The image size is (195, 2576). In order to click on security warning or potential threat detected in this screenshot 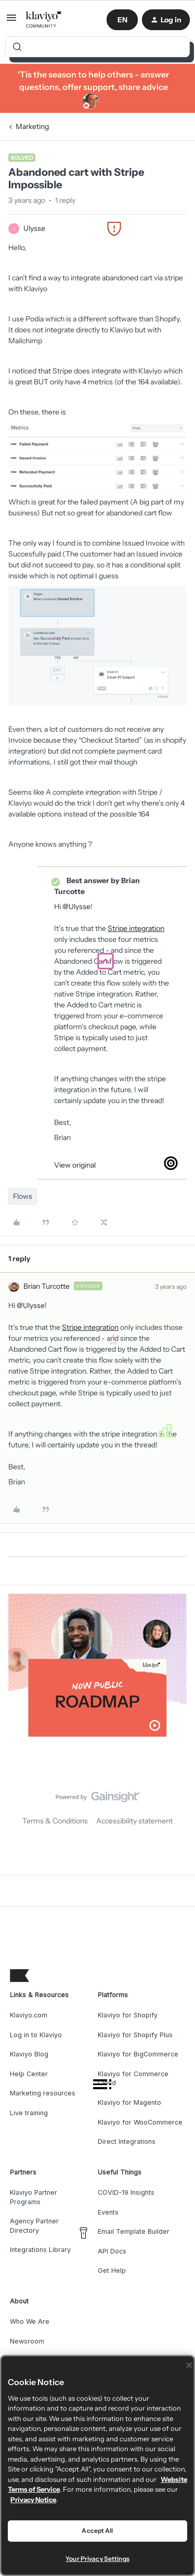, I will do `click(114, 228)`.